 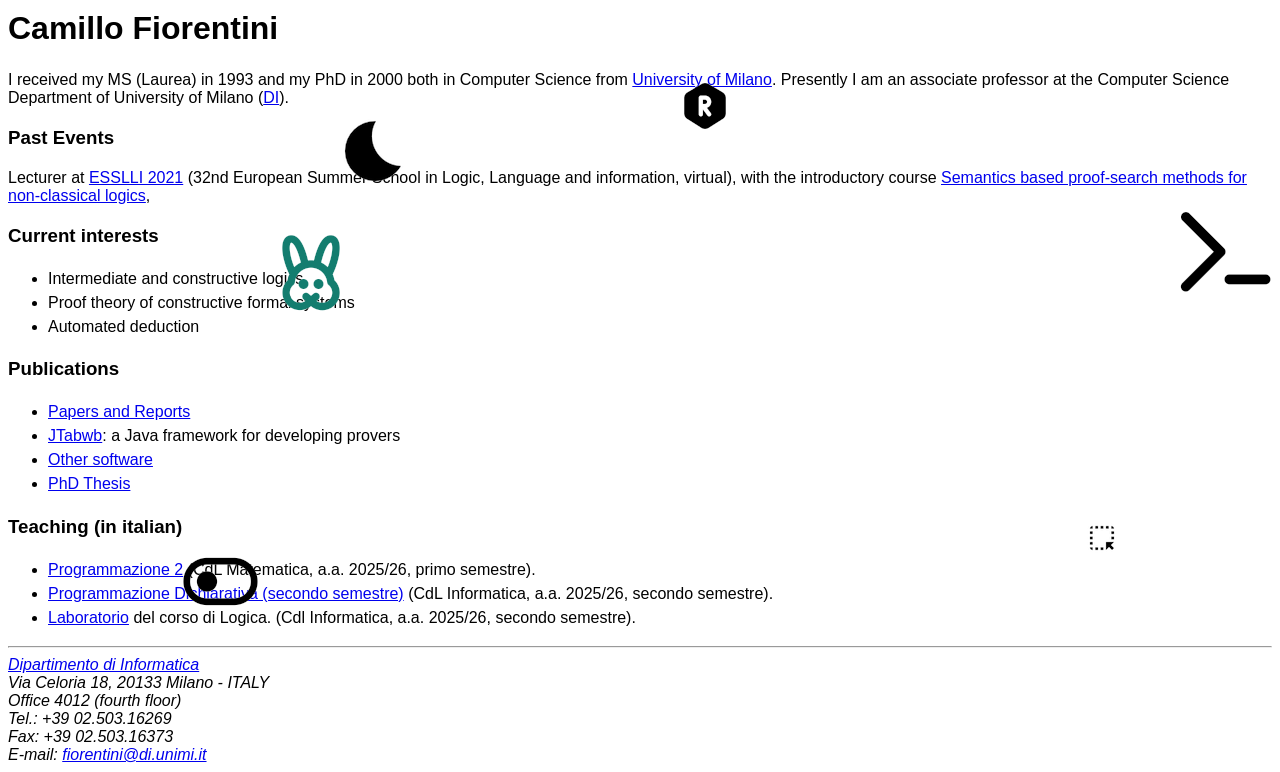 I want to click on open command palette, so click(x=1224, y=251).